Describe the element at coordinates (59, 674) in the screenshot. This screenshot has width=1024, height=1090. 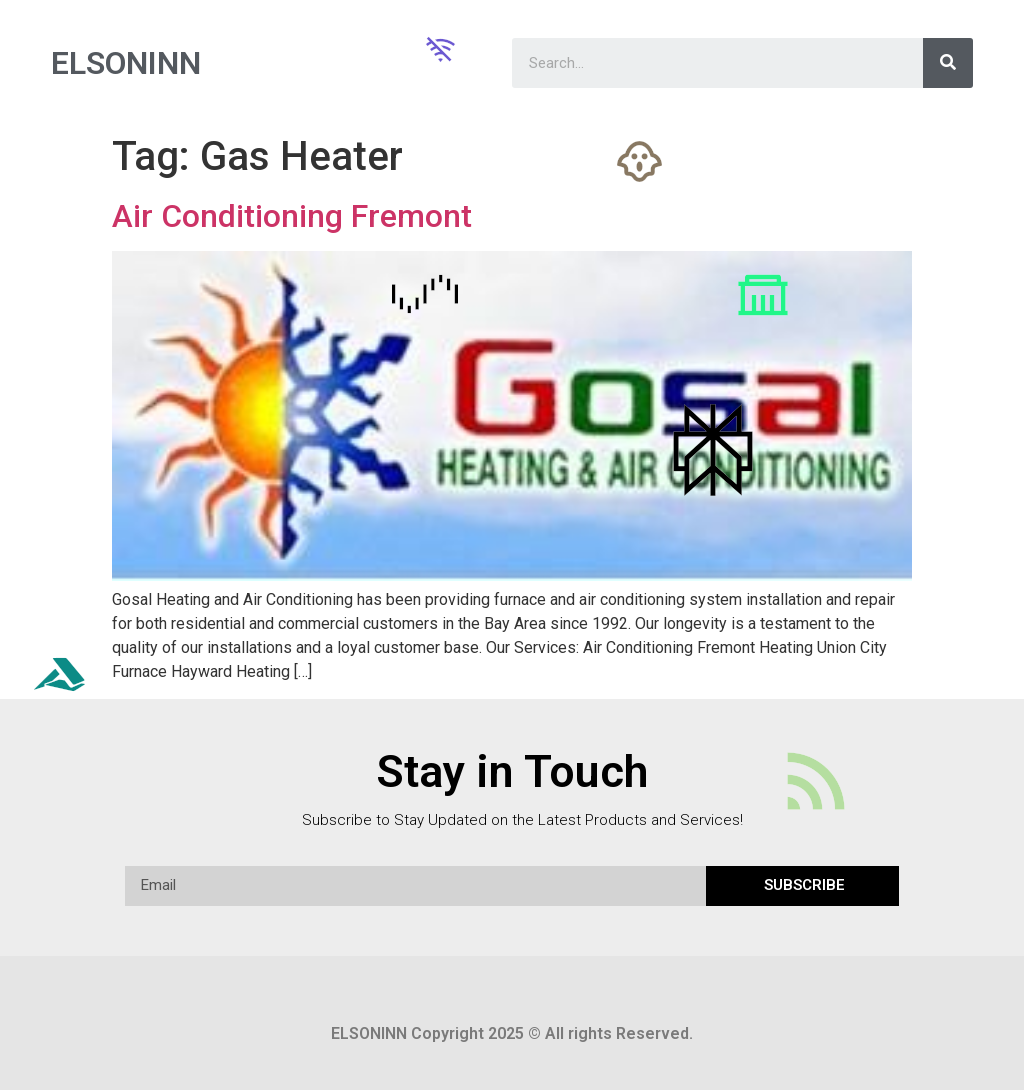
I see `accusoft company logo` at that location.